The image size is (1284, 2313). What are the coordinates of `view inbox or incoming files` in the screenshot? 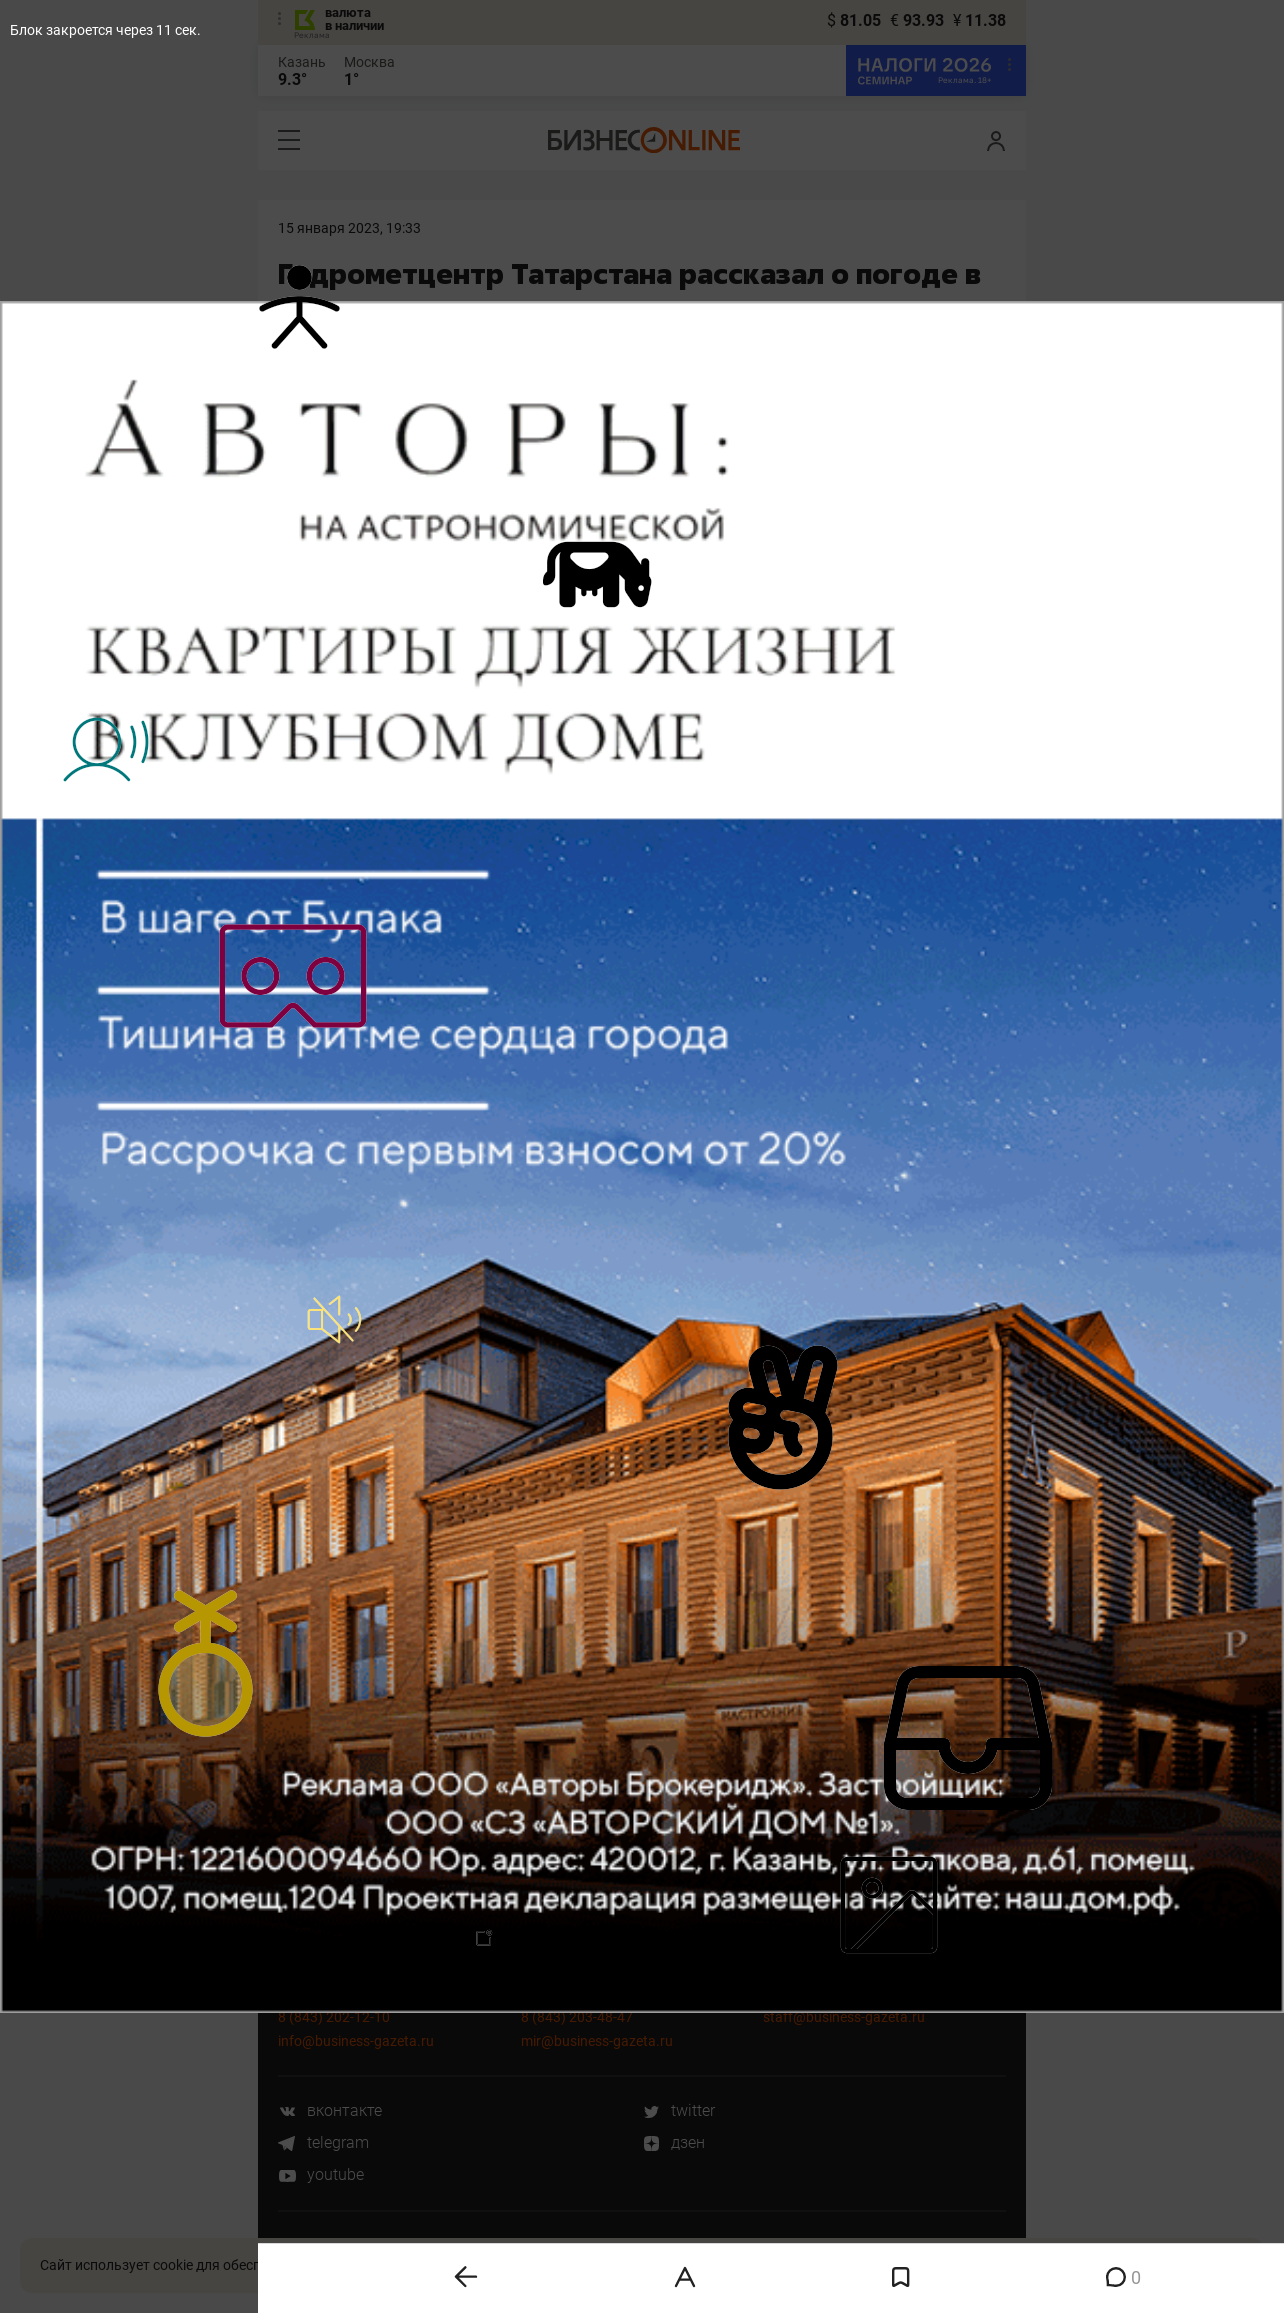 It's located at (968, 1738).